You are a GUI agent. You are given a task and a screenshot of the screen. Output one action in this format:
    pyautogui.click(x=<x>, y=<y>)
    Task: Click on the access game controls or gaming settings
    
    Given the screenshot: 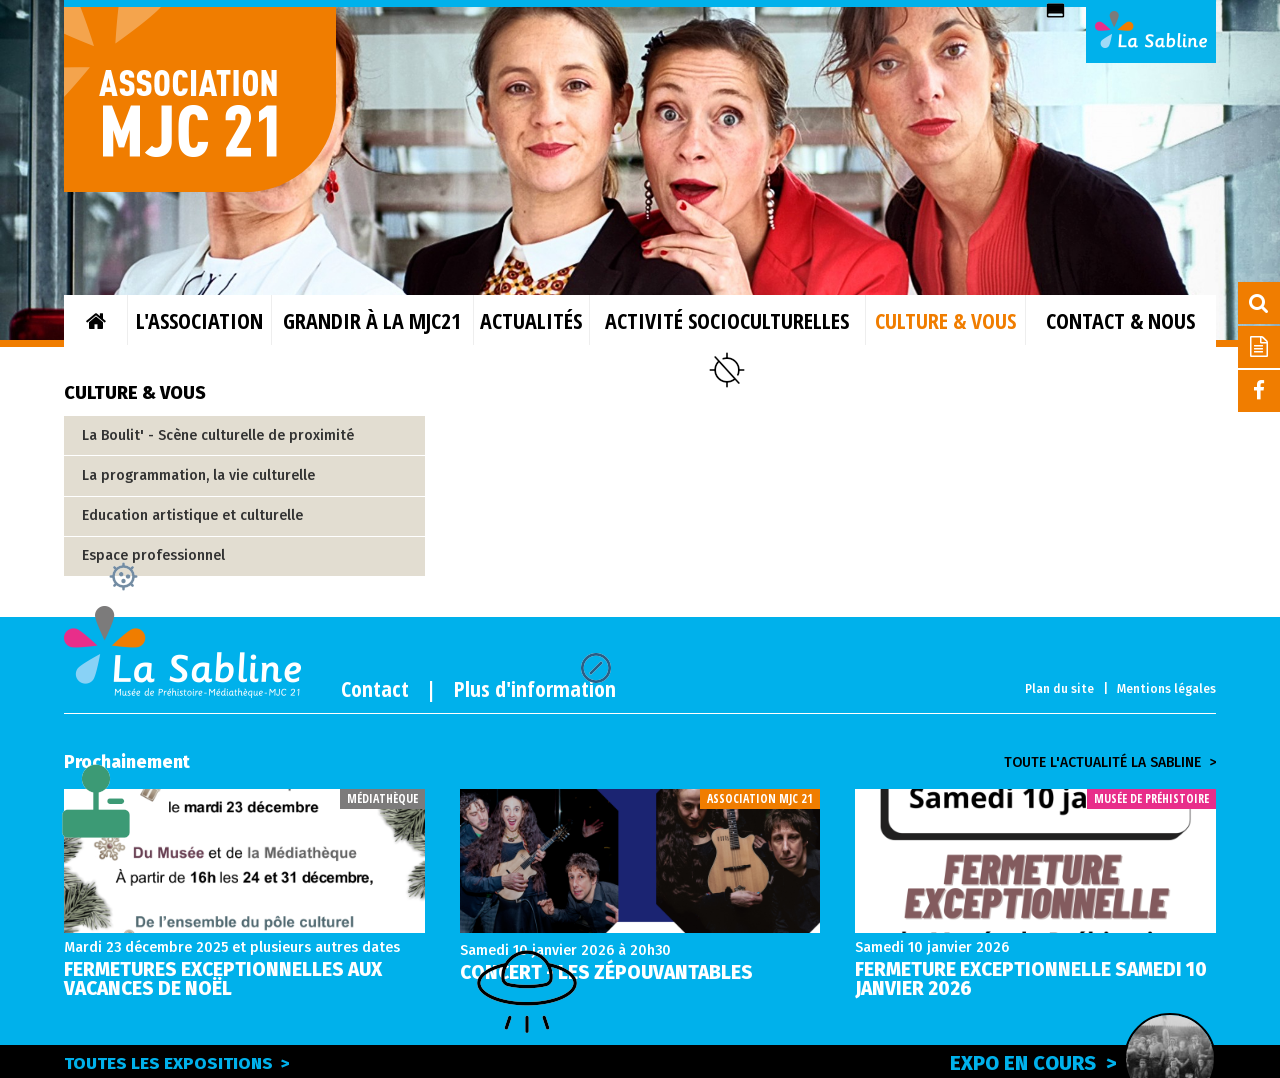 What is the action you would take?
    pyautogui.click(x=96, y=804)
    